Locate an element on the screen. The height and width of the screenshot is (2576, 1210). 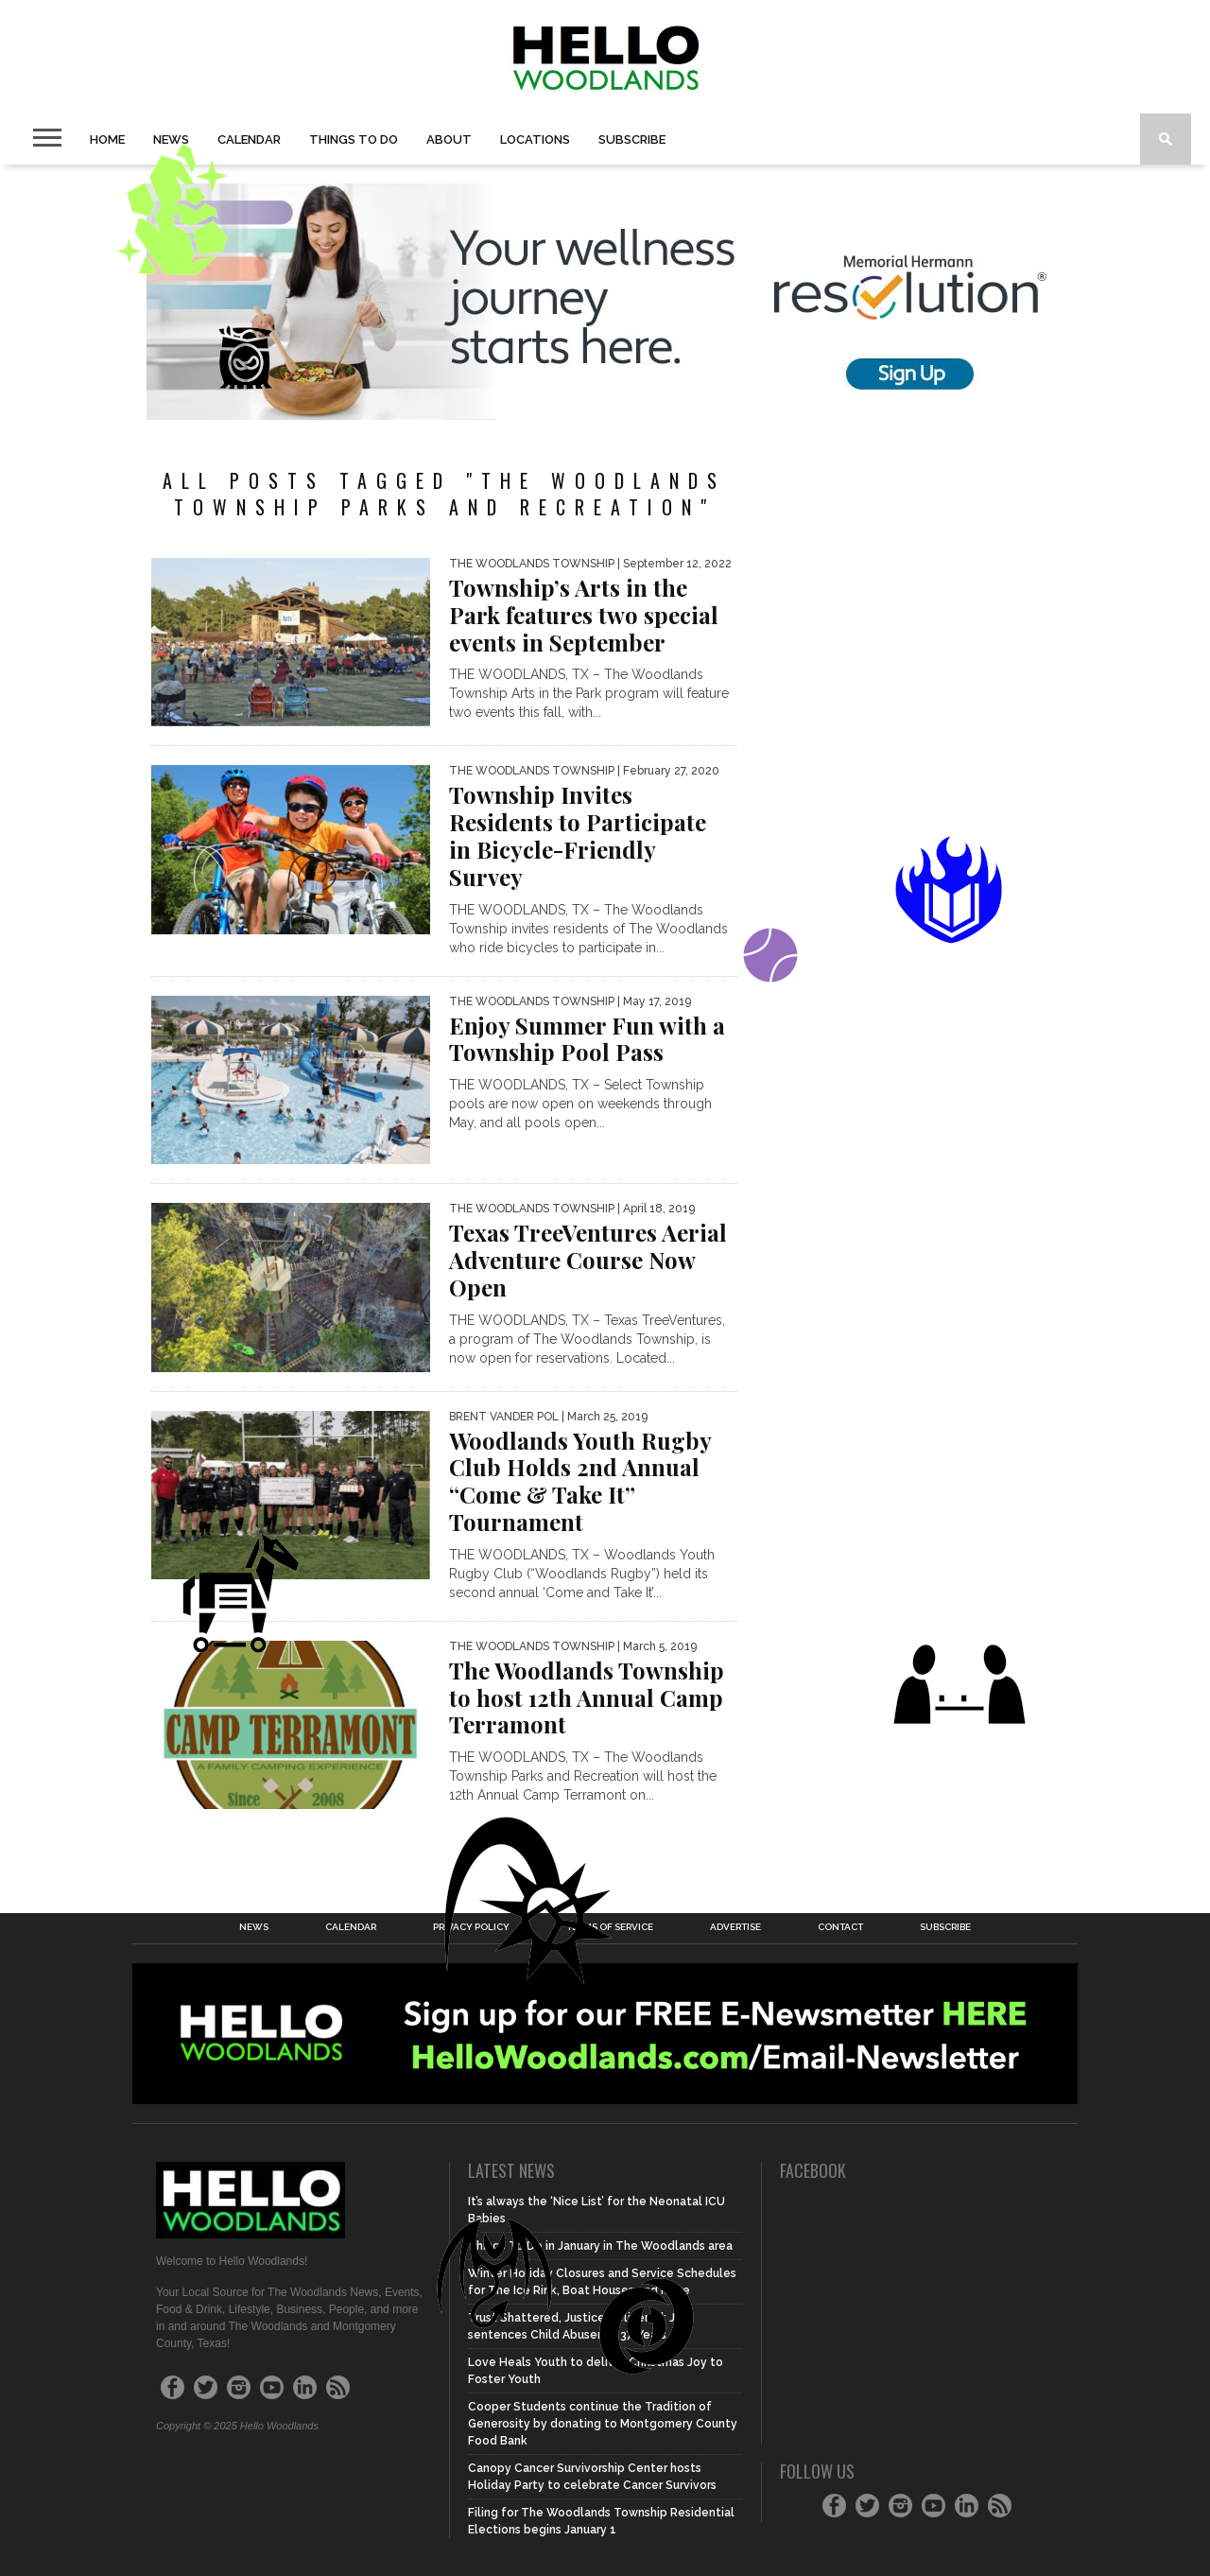
basketball slam dunk with impact effect is located at coordinates (527, 1900).